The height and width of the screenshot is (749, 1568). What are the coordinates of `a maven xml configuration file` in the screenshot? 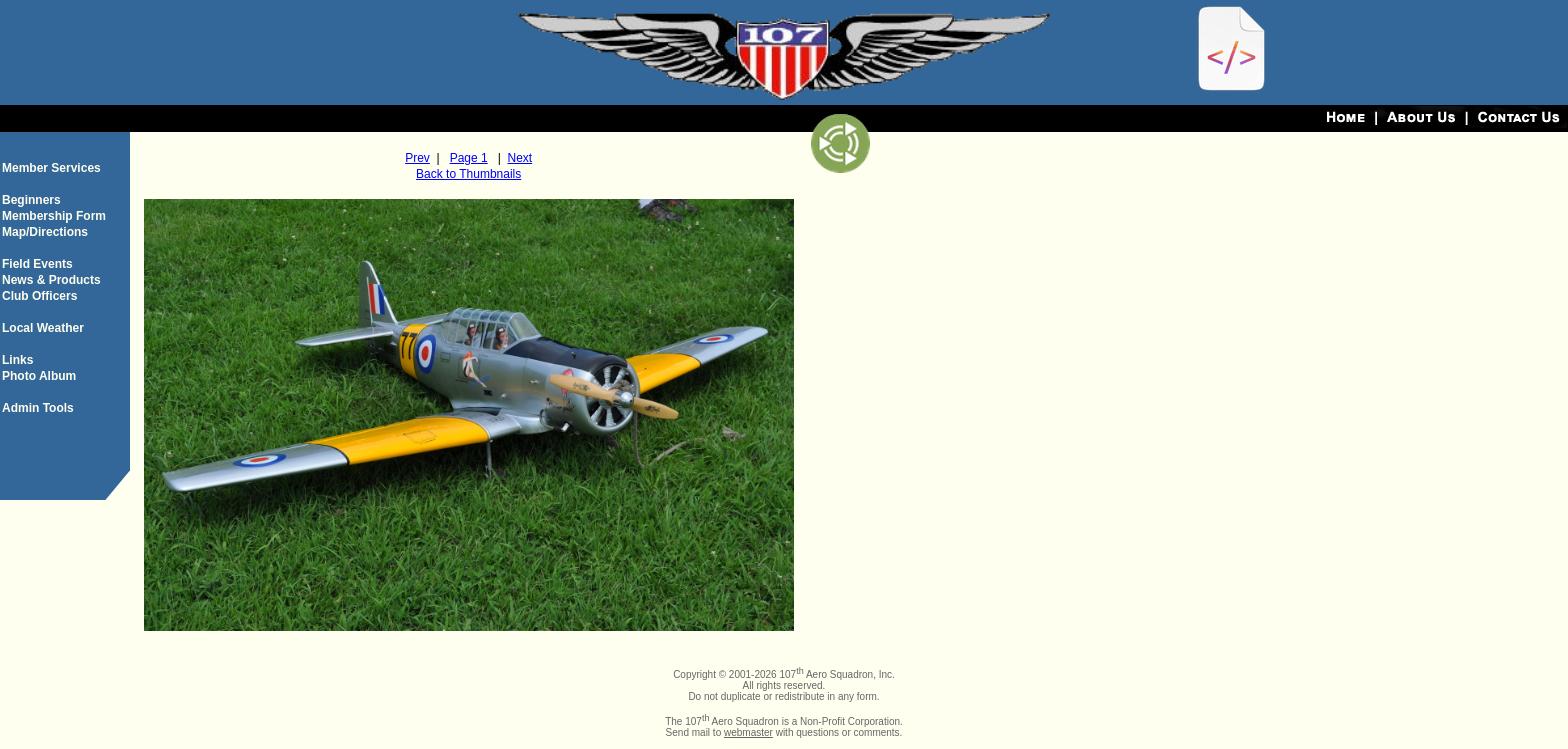 It's located at (1231, 48).